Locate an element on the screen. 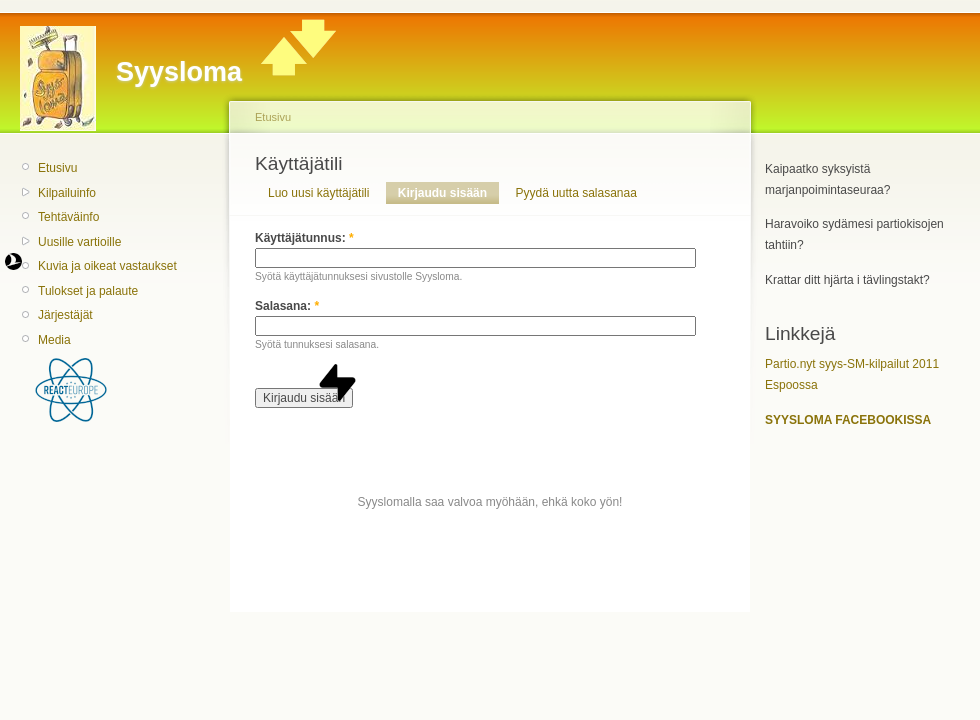  Turkish Airlines logo is located at coordinates (13, 261).